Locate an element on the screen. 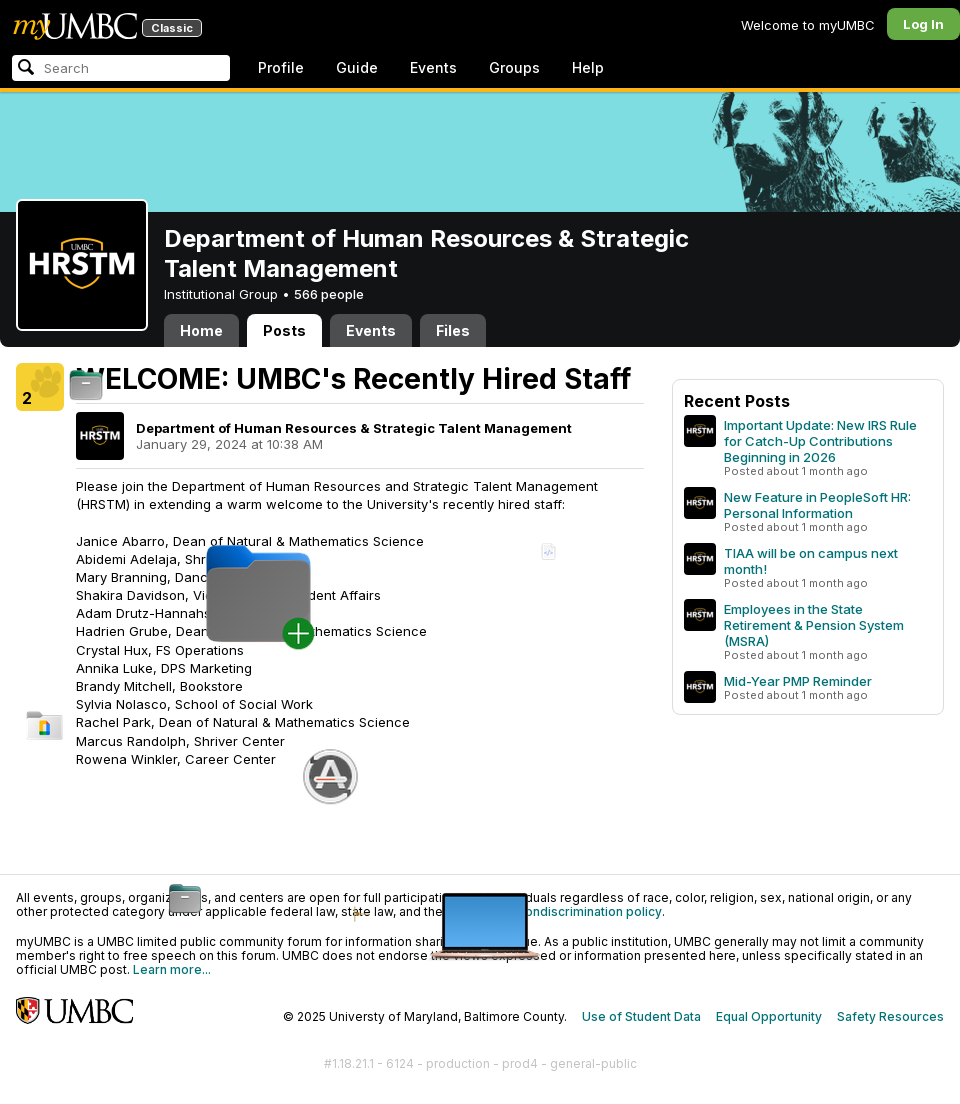 Image resolution: width=960 pixels, height=1104 pixels. open the software updater application is located at coordinates (330, 776).